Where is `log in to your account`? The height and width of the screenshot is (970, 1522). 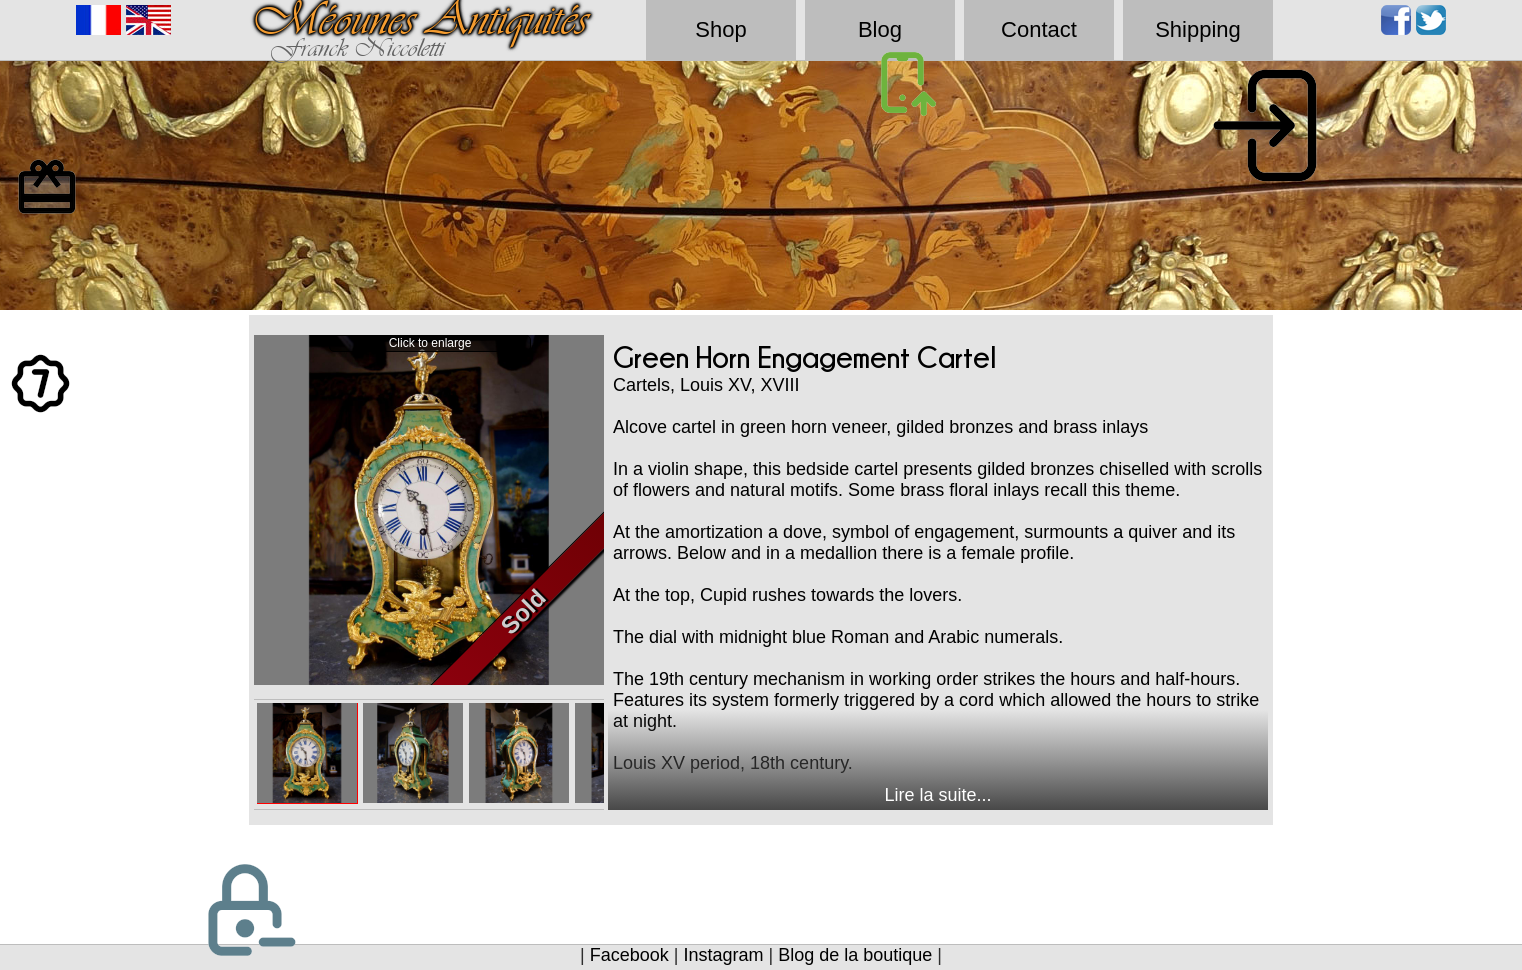 log in to your account is located at coordinates (1273, 125).